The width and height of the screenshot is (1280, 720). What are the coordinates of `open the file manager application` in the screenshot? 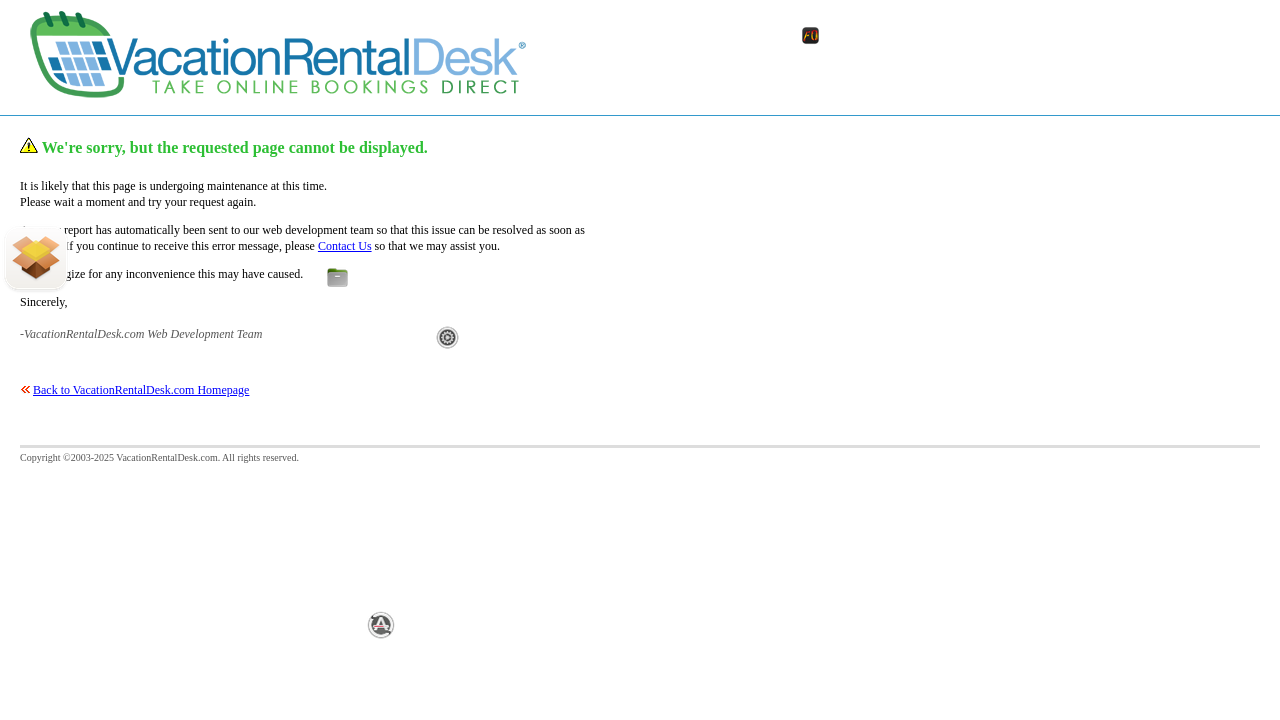 It's located at (337, 277).